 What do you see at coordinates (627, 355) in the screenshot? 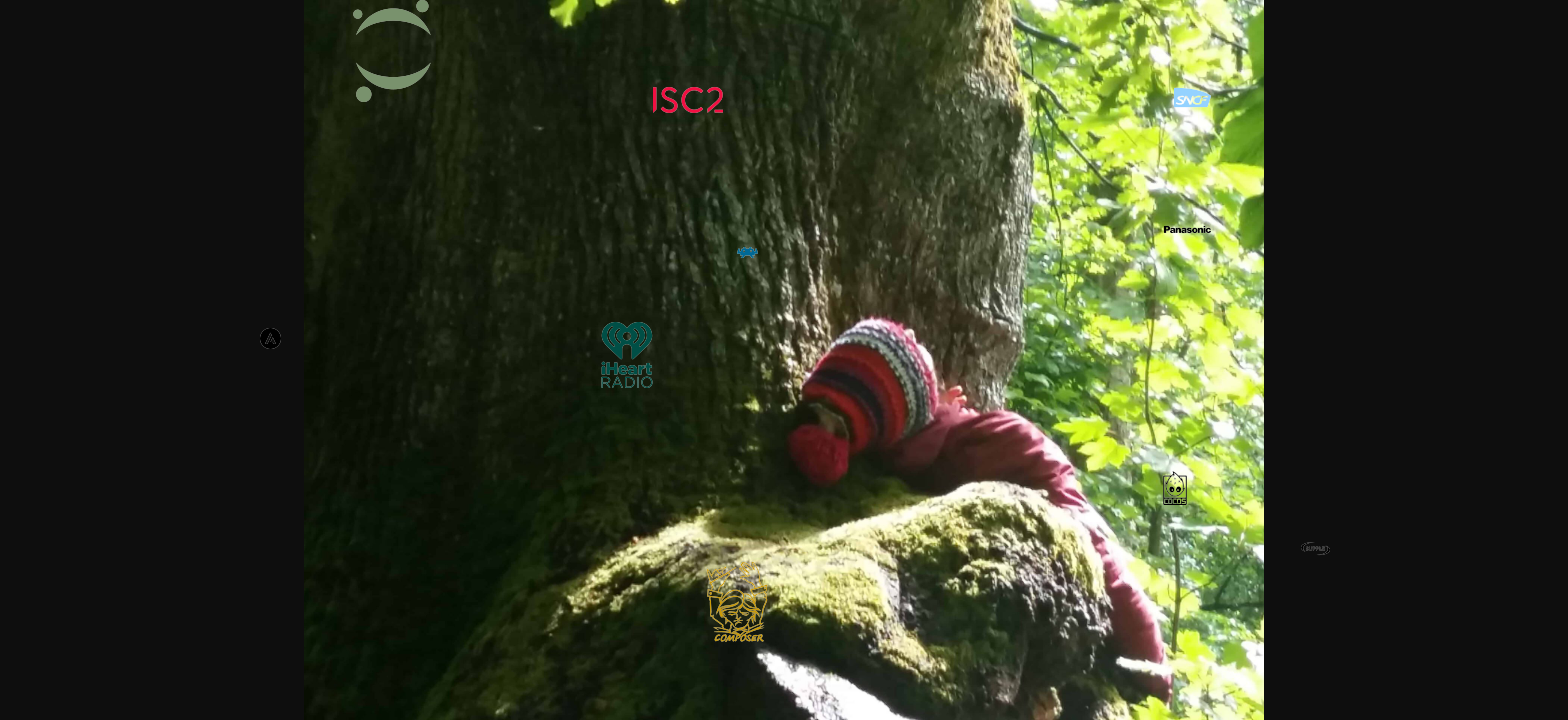
I see `open iHeartRadio app` at bounding box center [627, 355].